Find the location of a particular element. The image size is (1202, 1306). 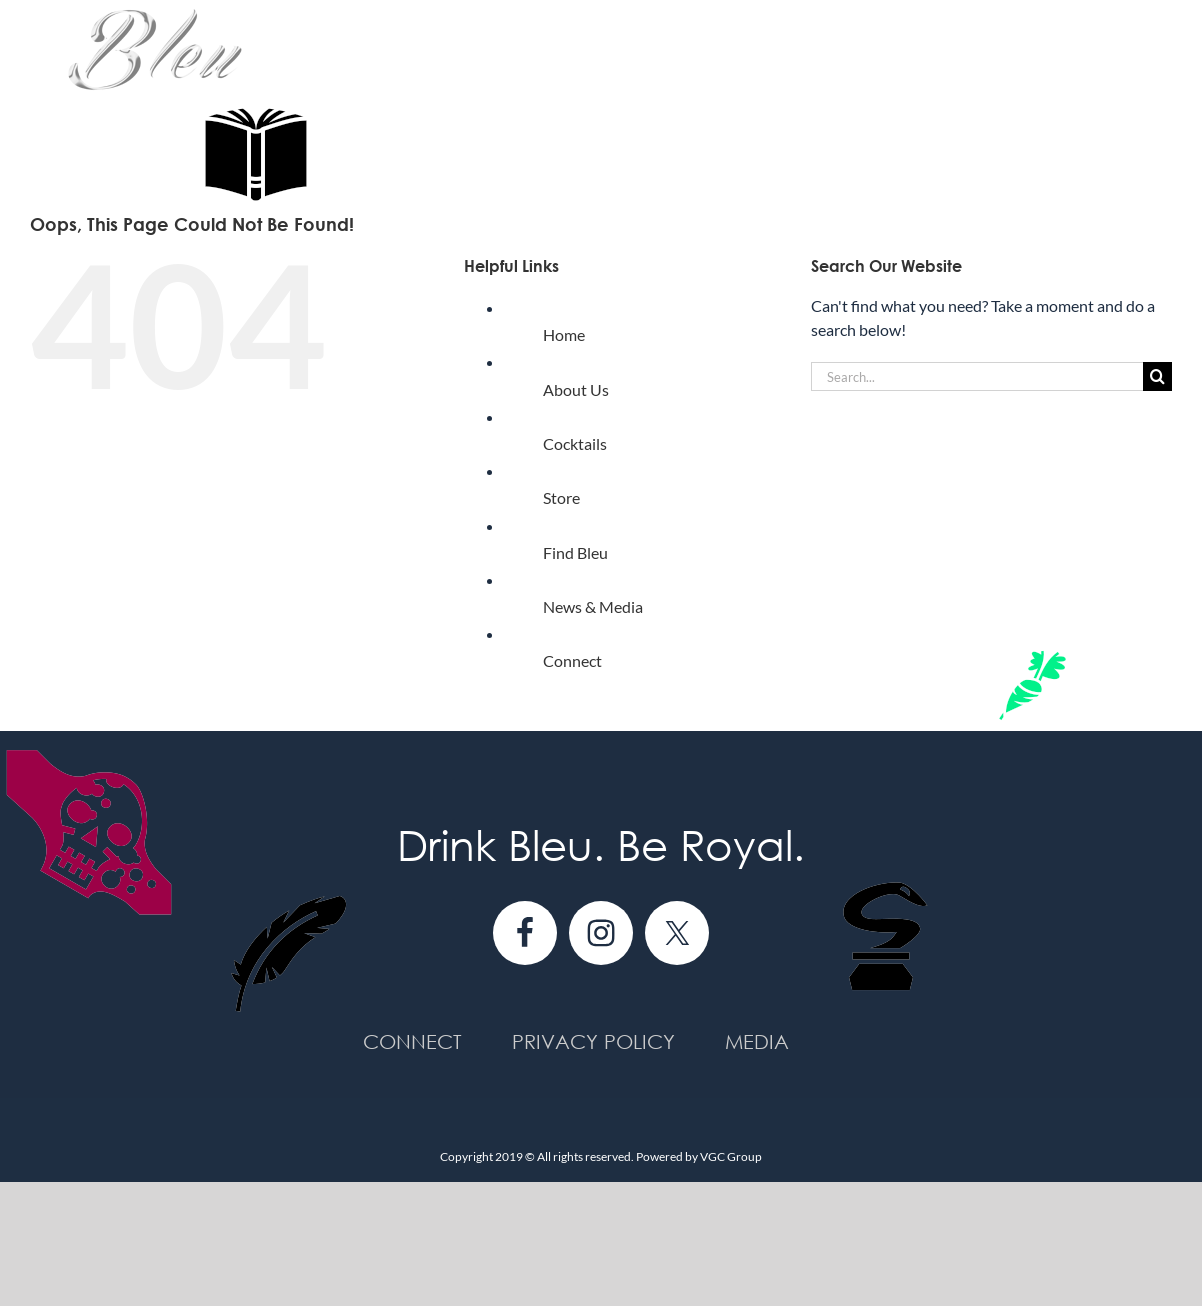

indicates a vegetable or garden item in a game inventory is located at coordinates (1032, 685).